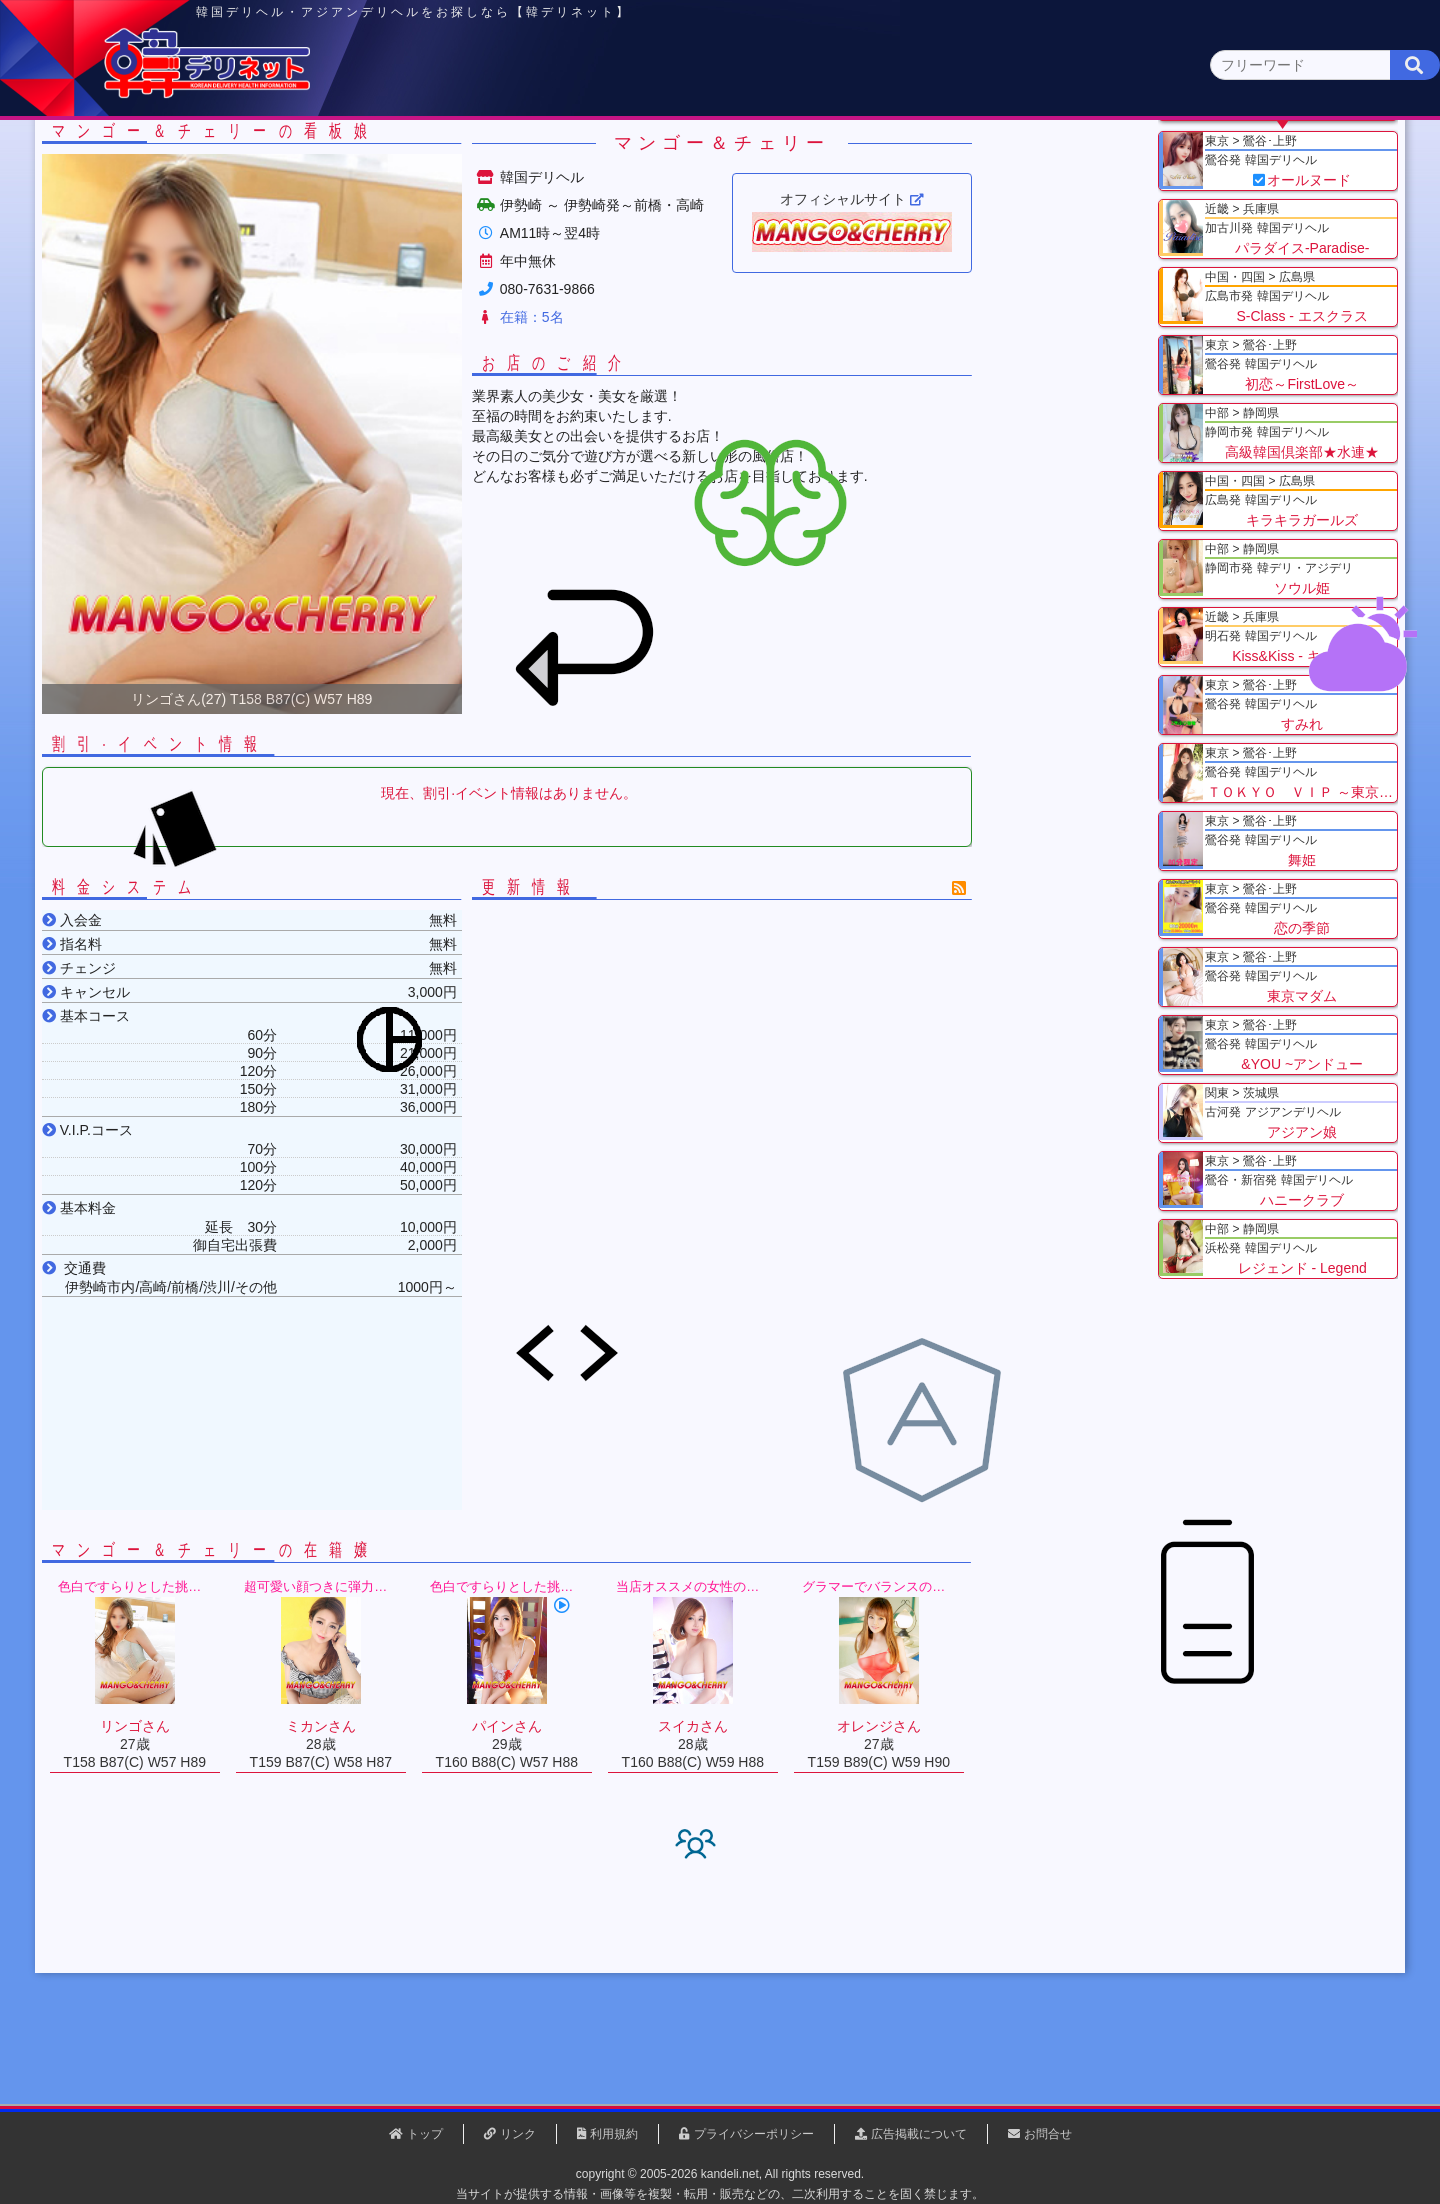 This screenshot has height=2204, width=1440. I want to click on undo last action, so click(584, 642).